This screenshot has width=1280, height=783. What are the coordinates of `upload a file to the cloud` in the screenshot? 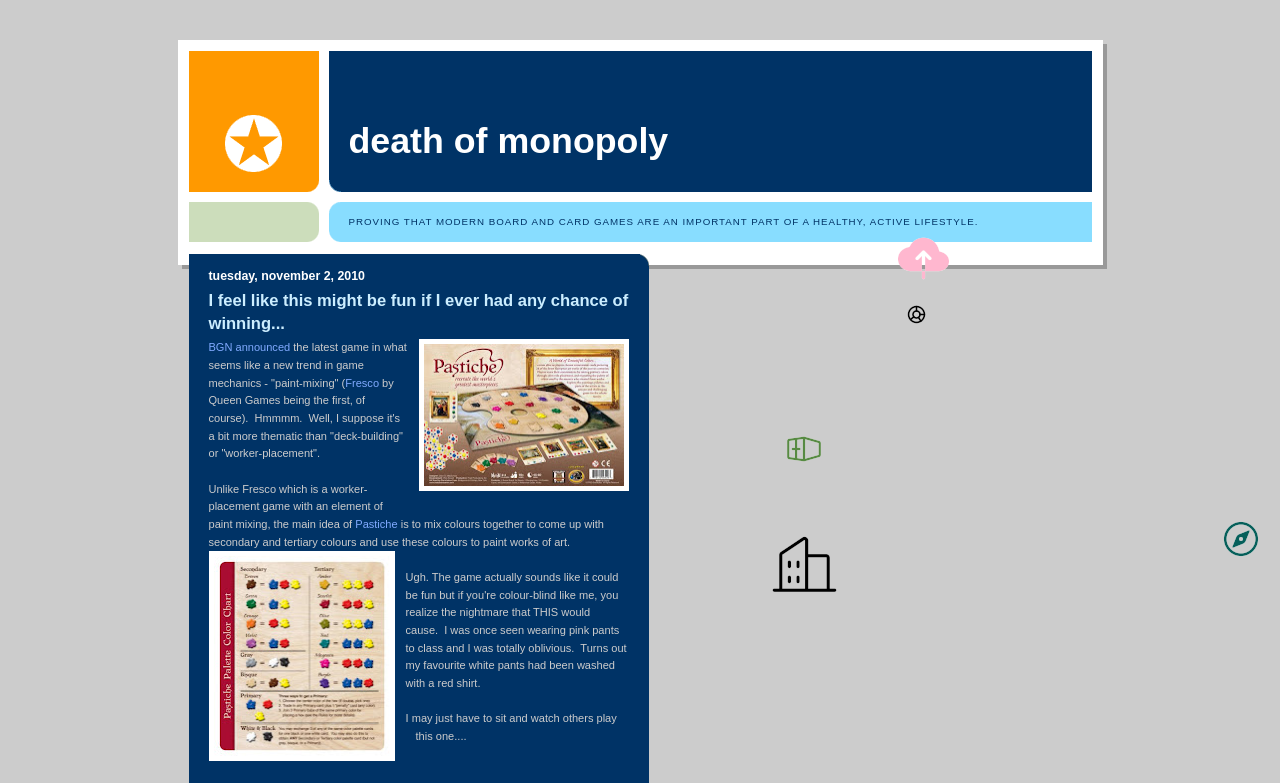 It's located at (923, 258).